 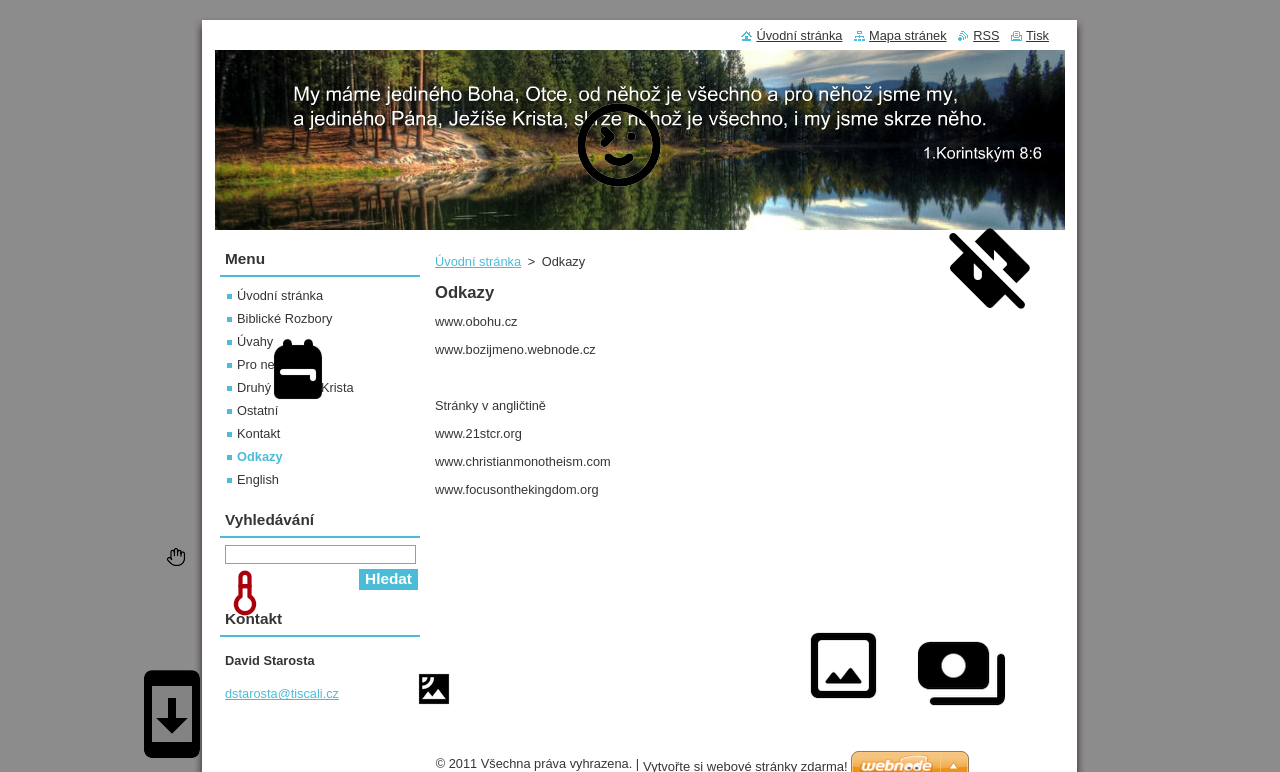 What do you see at coordinates (990, 268) in the screenshot?
I see `turn-by-turn directions are disabled` at bounding box center [990, 268].